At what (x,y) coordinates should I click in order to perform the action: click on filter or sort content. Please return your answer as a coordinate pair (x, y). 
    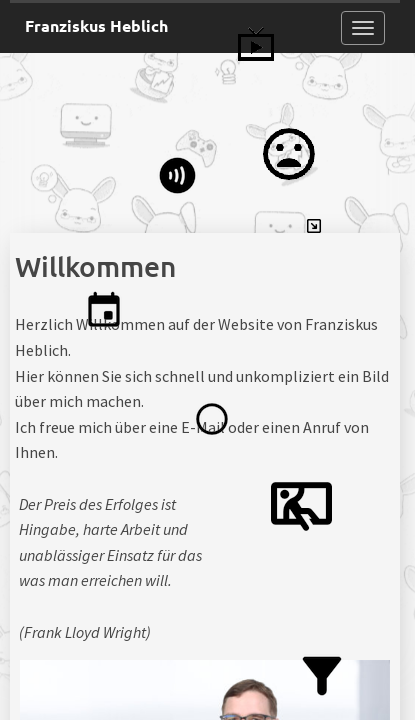
    Looking at the image, I should click on (322, 676).